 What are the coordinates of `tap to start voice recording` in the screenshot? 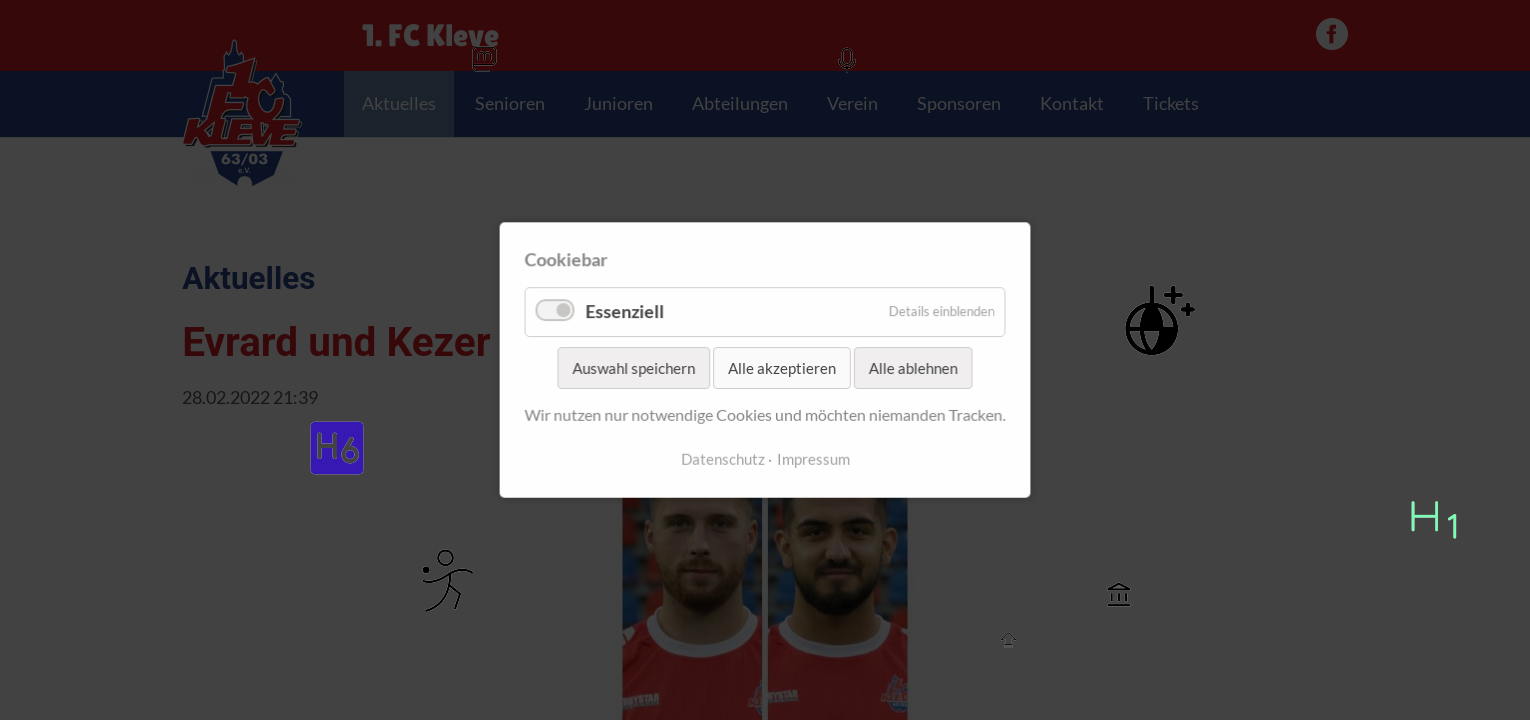 It's located at (847, 60).